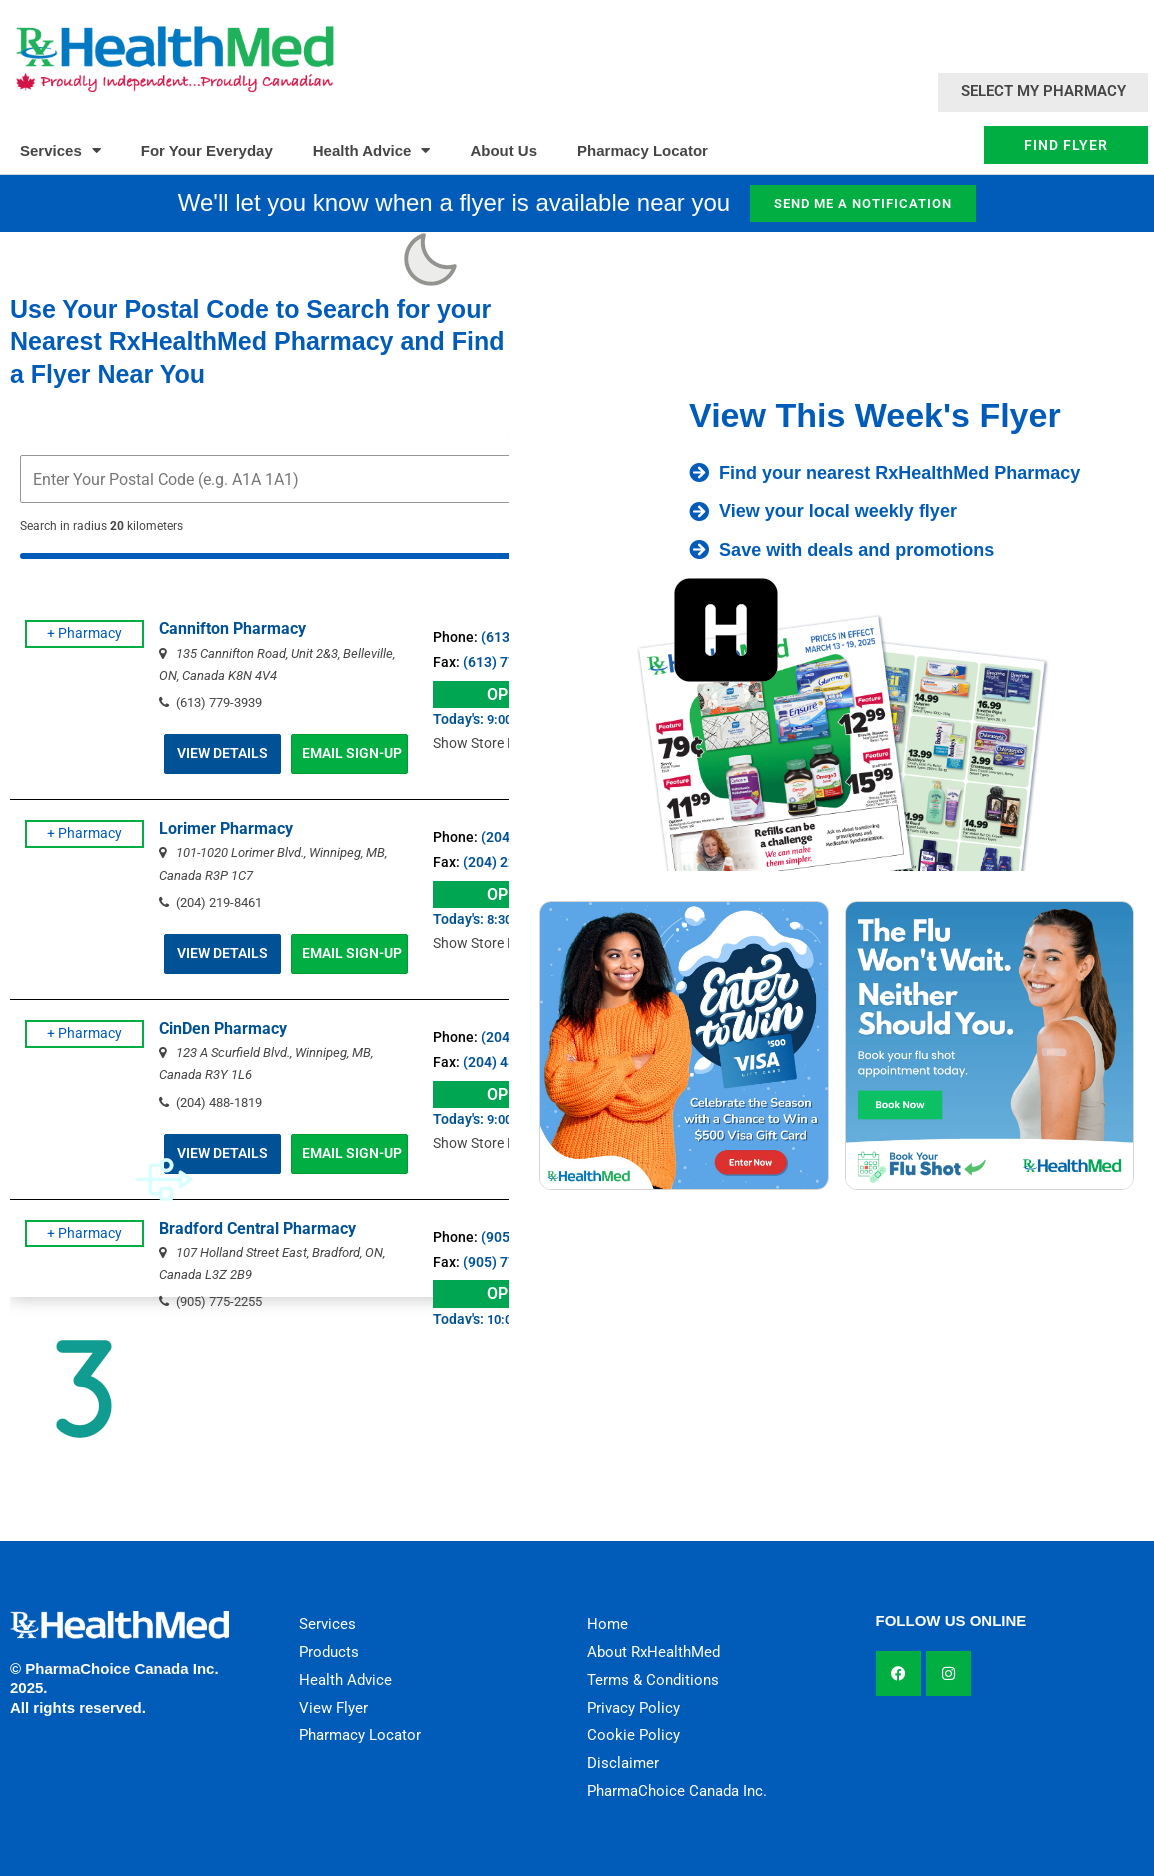 This screenshot has height=1876, width=1154. What do you see at coordinates (84, 1389) in the screenshot?
I see `indicates step three in a multi-step process` at bounding box center [84, 1389].